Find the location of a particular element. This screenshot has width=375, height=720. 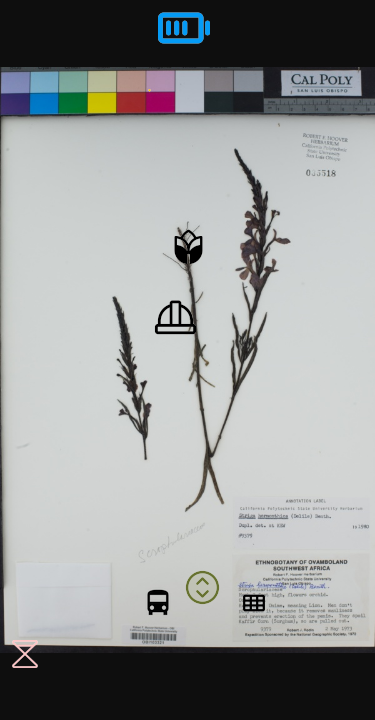

indicates high time remaining or early stage of a process is located at coordinates (25, 654).